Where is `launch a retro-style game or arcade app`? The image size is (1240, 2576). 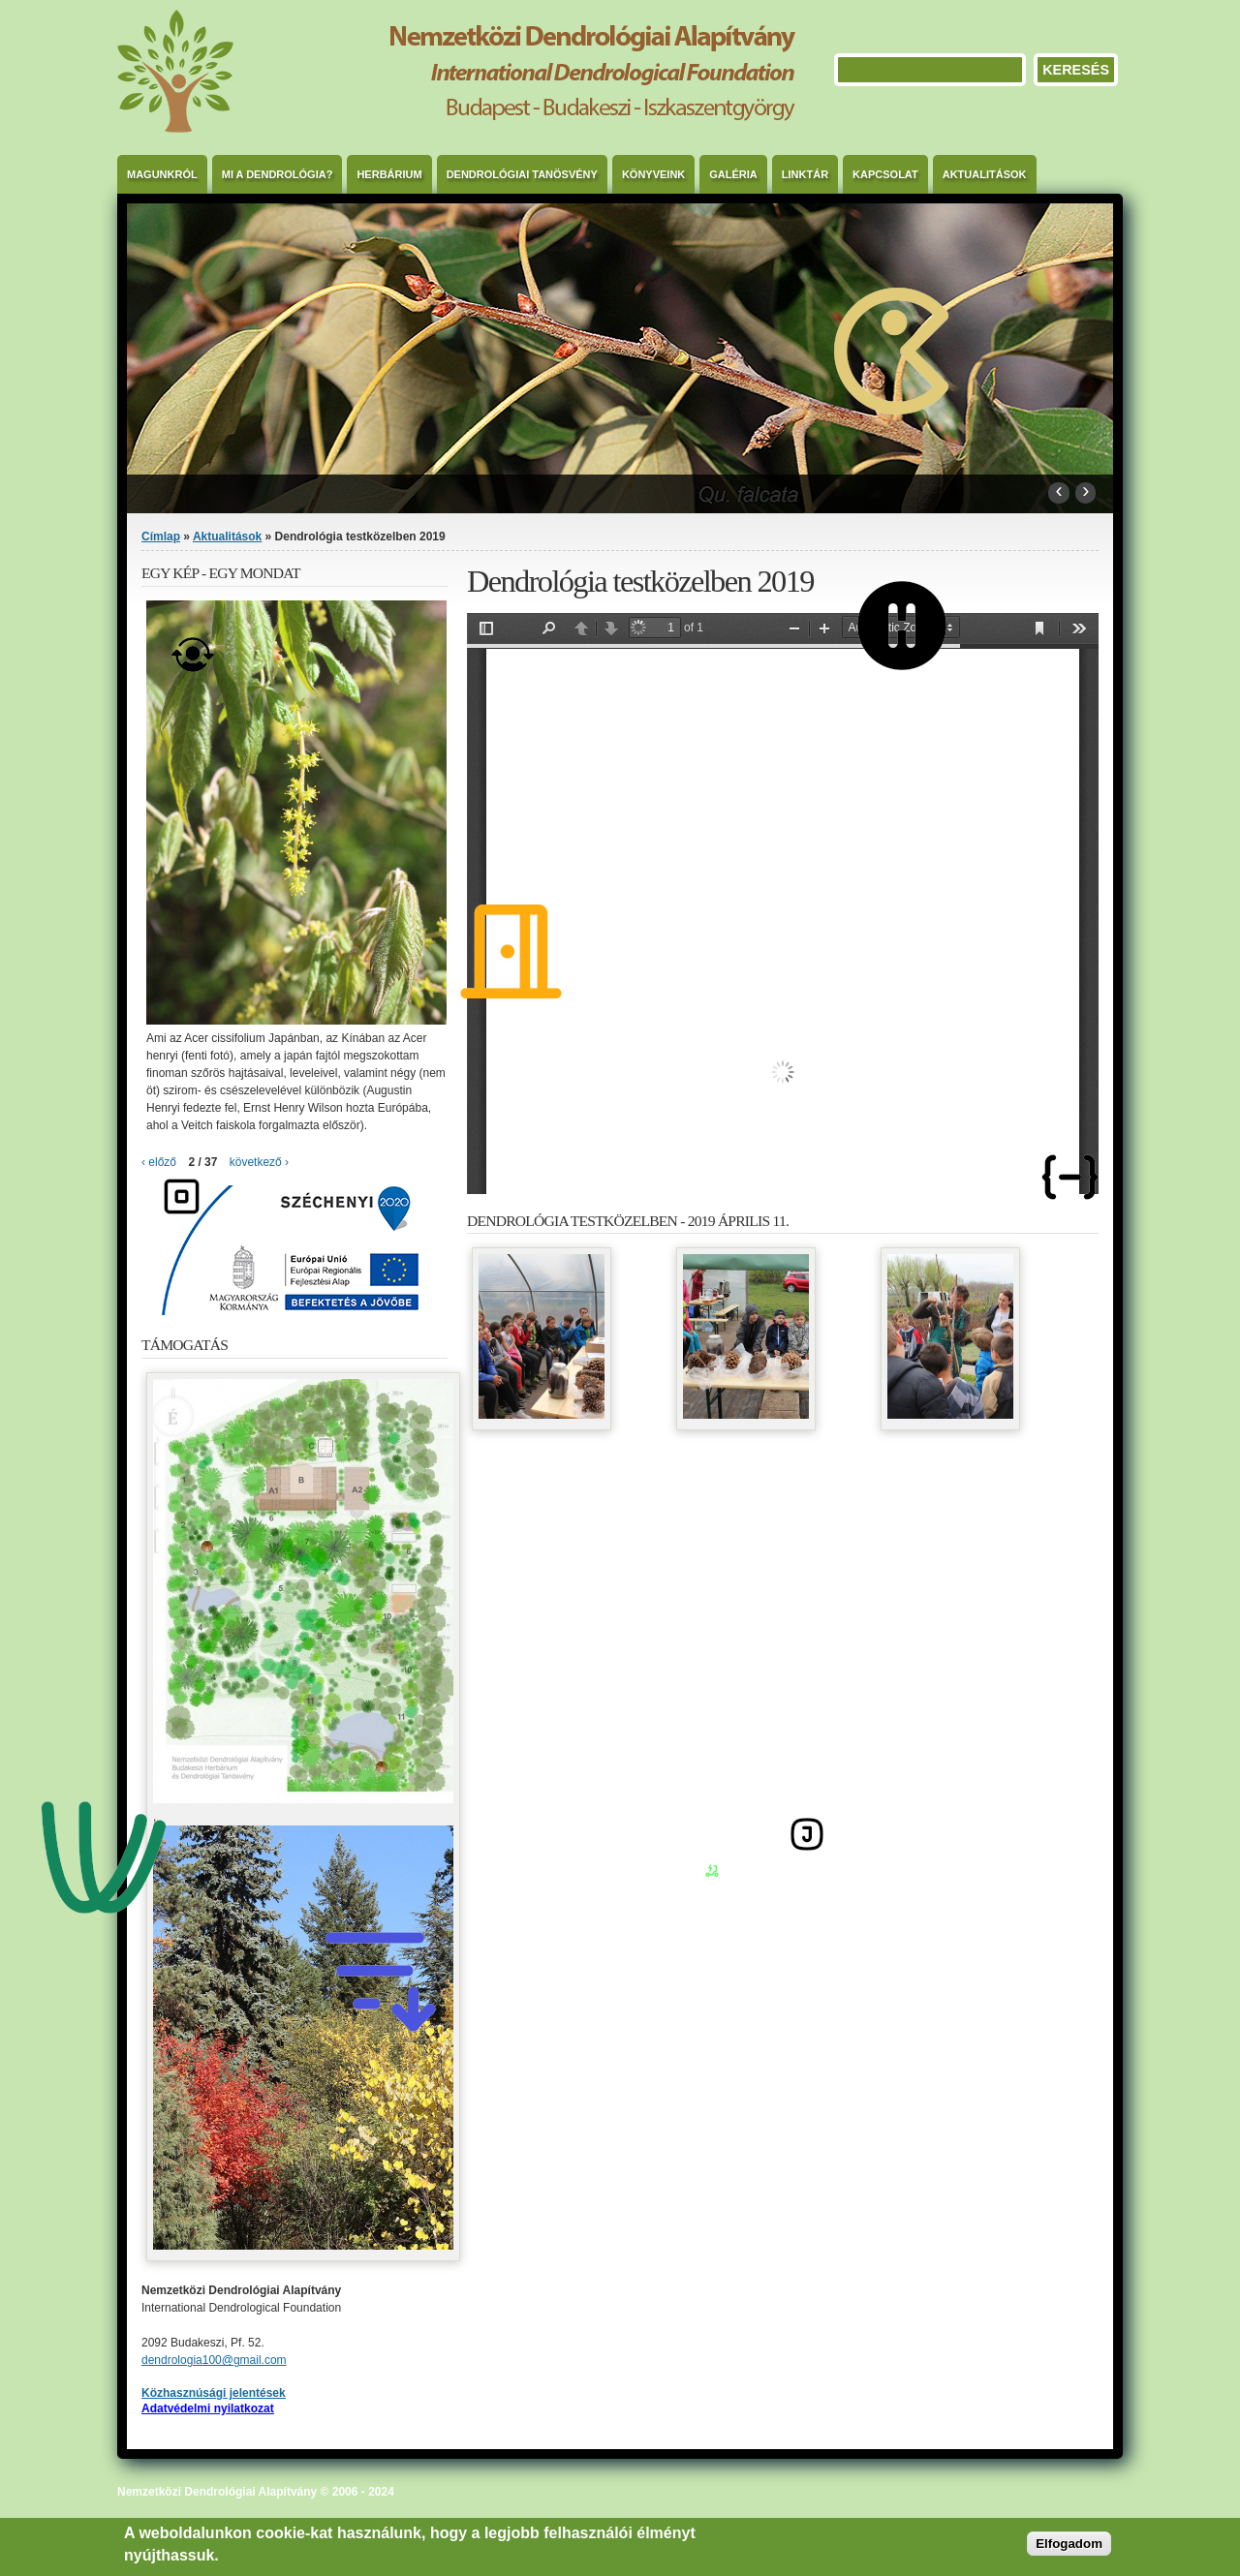 launch a retro-style game or arcade app is located at coordinates (897, 351).